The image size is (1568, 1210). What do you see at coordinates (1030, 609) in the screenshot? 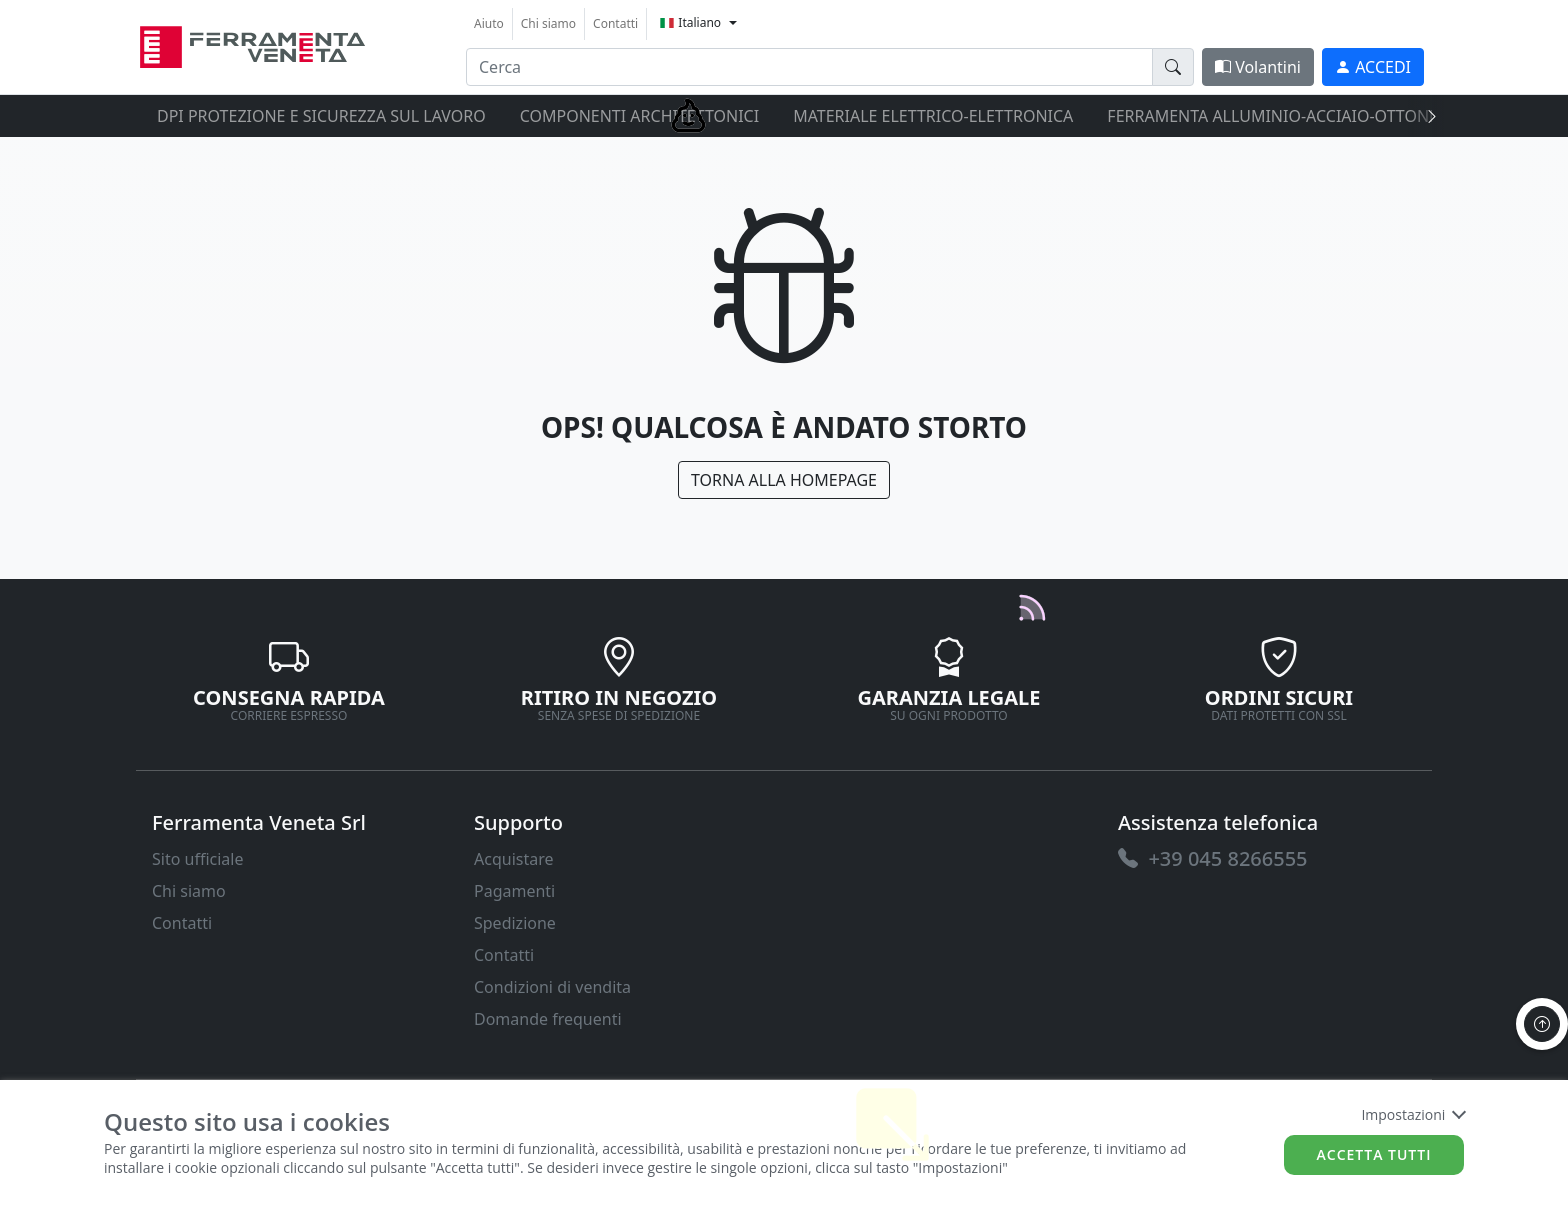
I see `subscribe to RSS feed` at bounding box center [1030, 609].